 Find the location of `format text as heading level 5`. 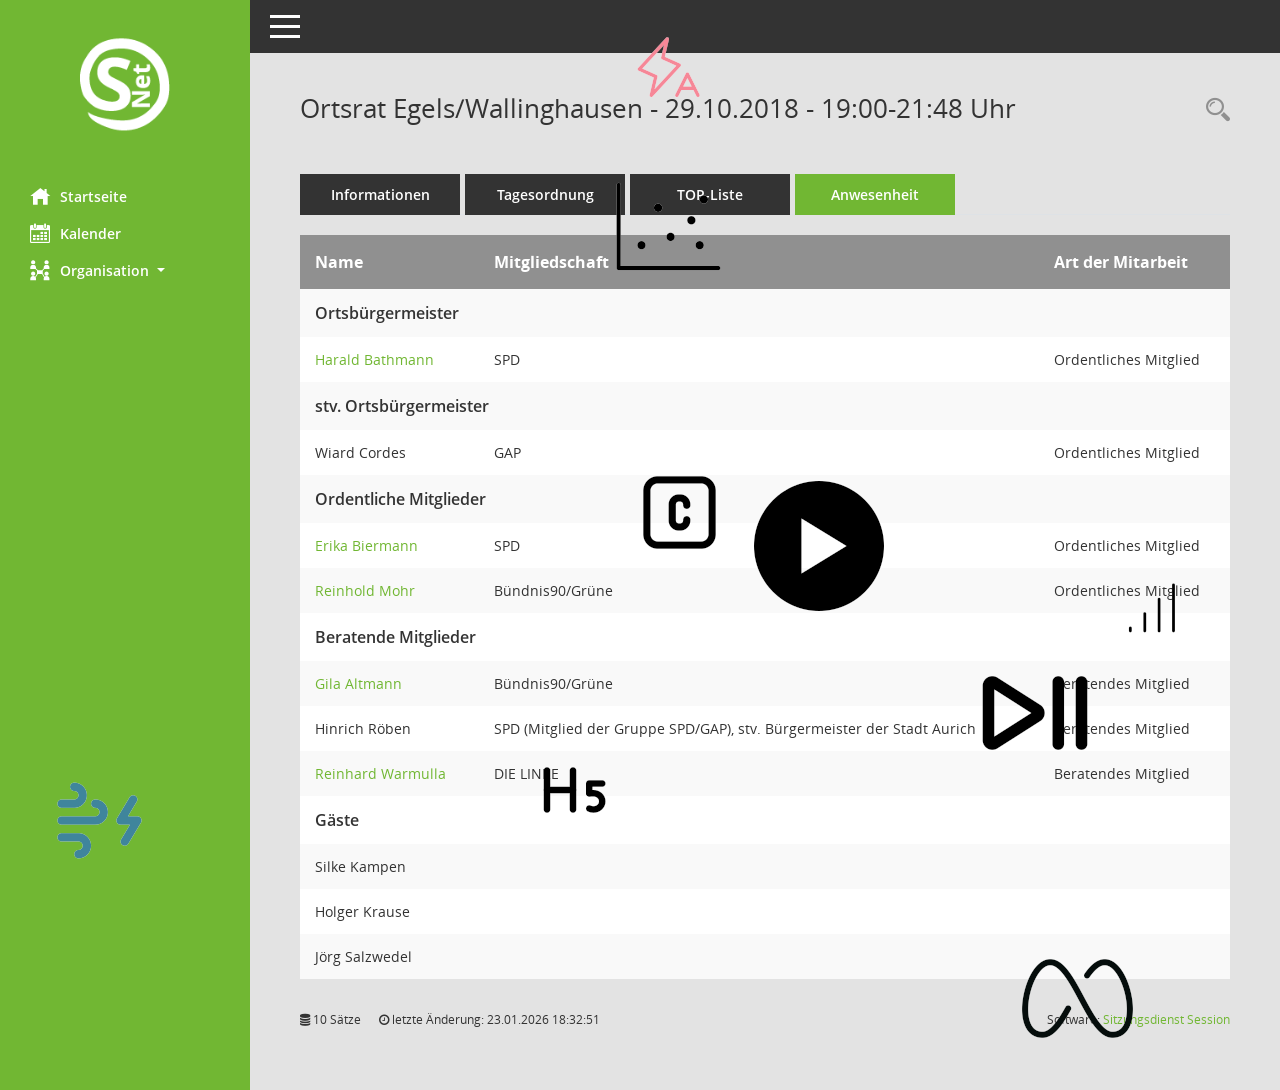

format text as heading level 5 is located at coordinates (573, 790).